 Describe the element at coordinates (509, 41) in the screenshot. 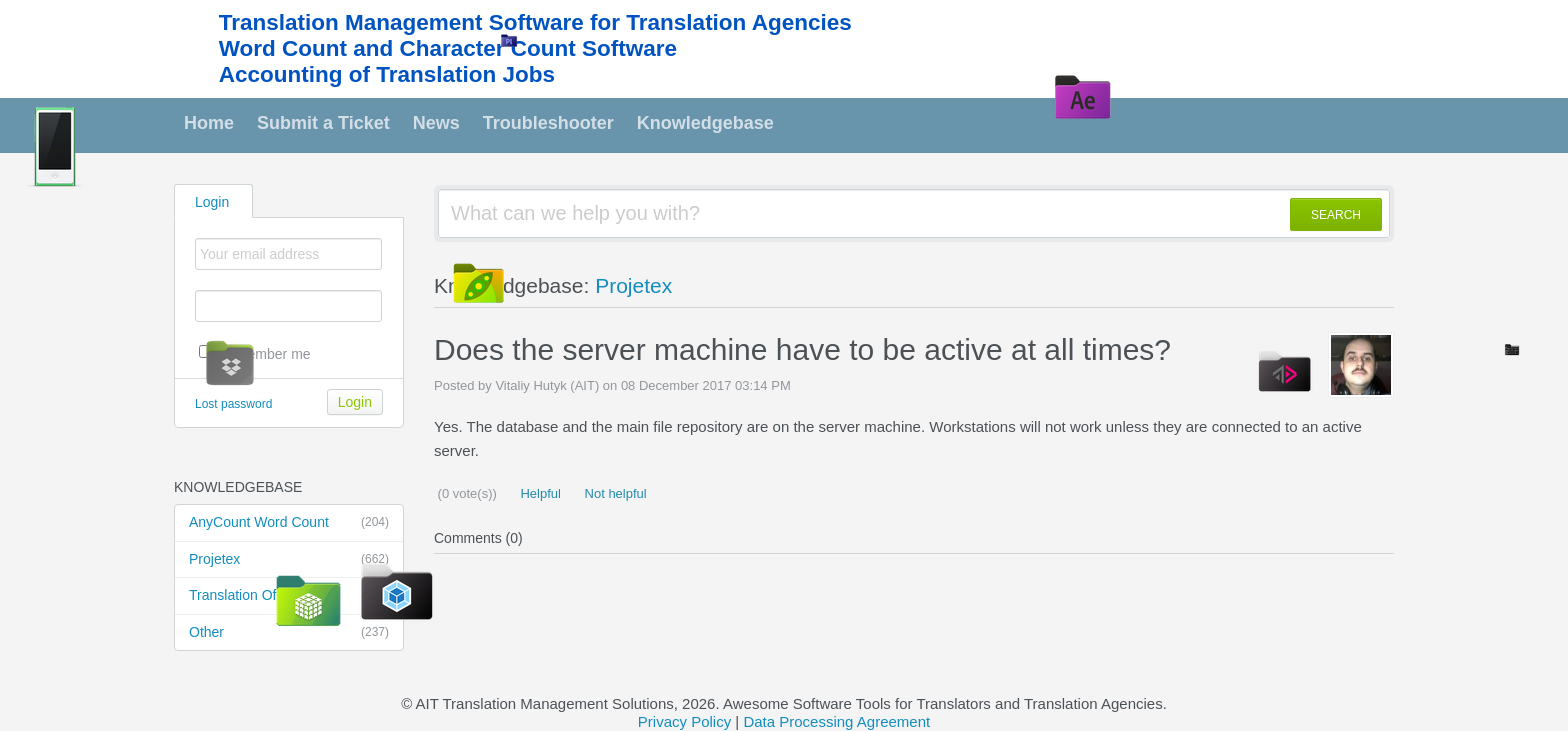

I see `open folder containing adobe prelude project files` at that location.